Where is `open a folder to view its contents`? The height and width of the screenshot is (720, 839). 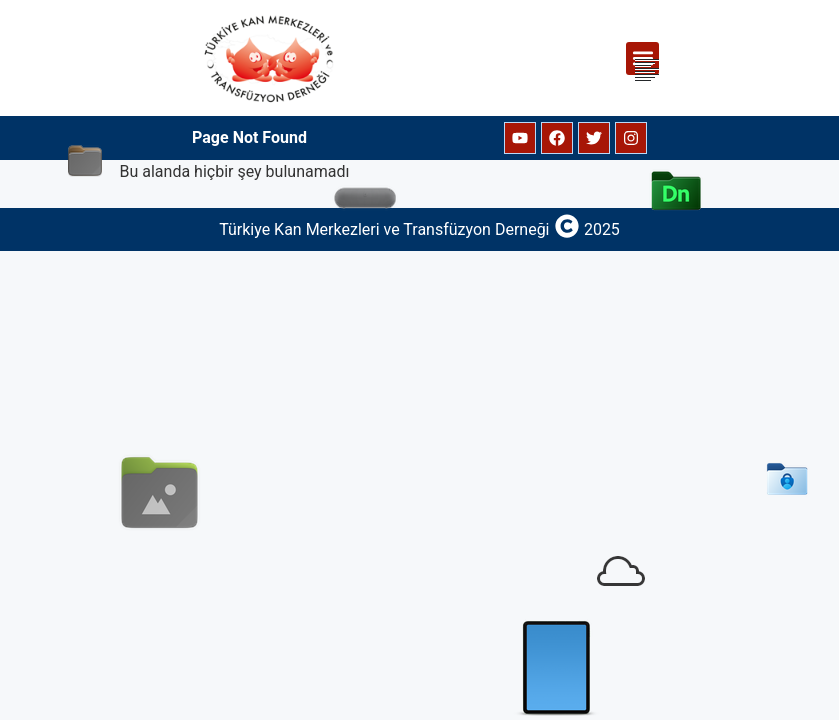 open a folder to view its contents is located at coordinates (85, 160).